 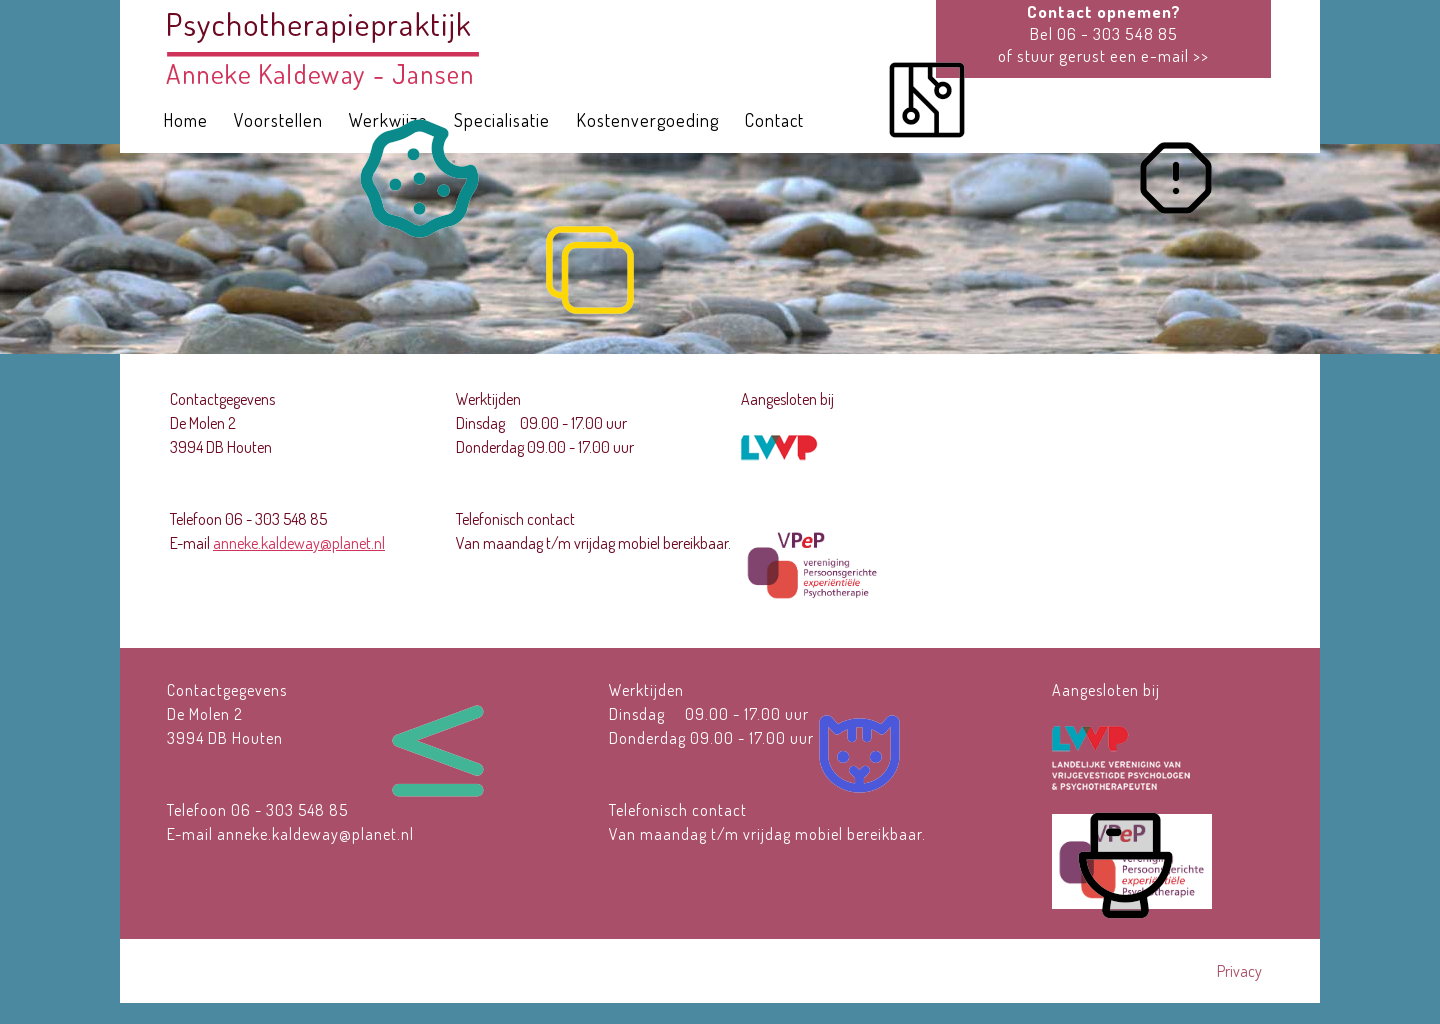 What do you see at coordinates (419, 178) in the screenshot?
I see `manage cookie preferences` at bounding box center [419, 178].